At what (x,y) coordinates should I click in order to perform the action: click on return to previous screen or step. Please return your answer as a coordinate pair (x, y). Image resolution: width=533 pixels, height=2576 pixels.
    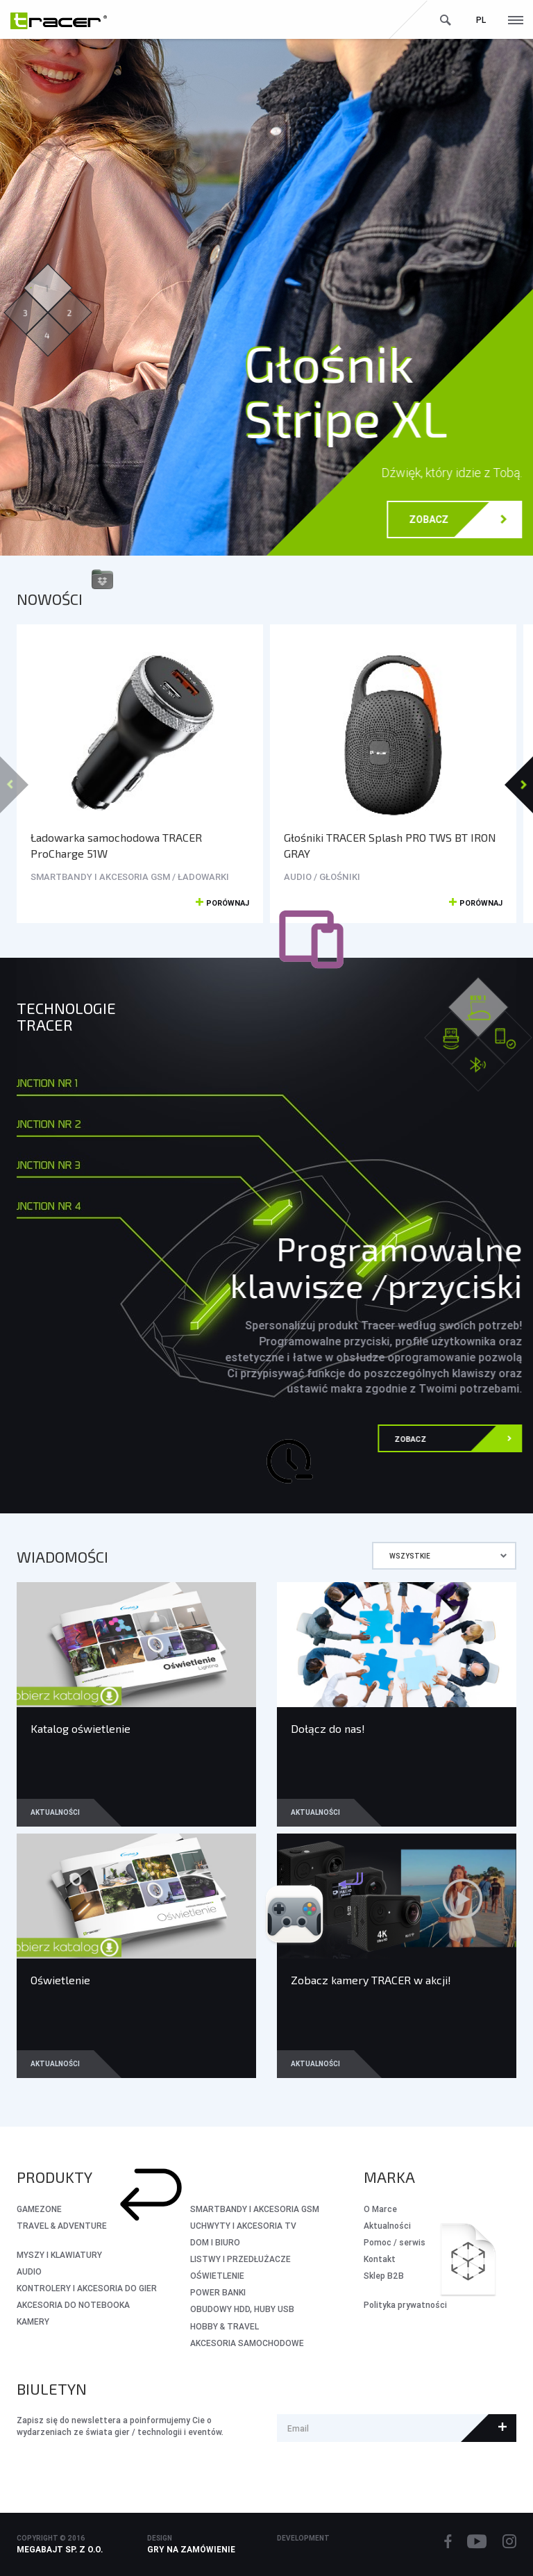
    Looking at the image, I should click on (151, 2192).